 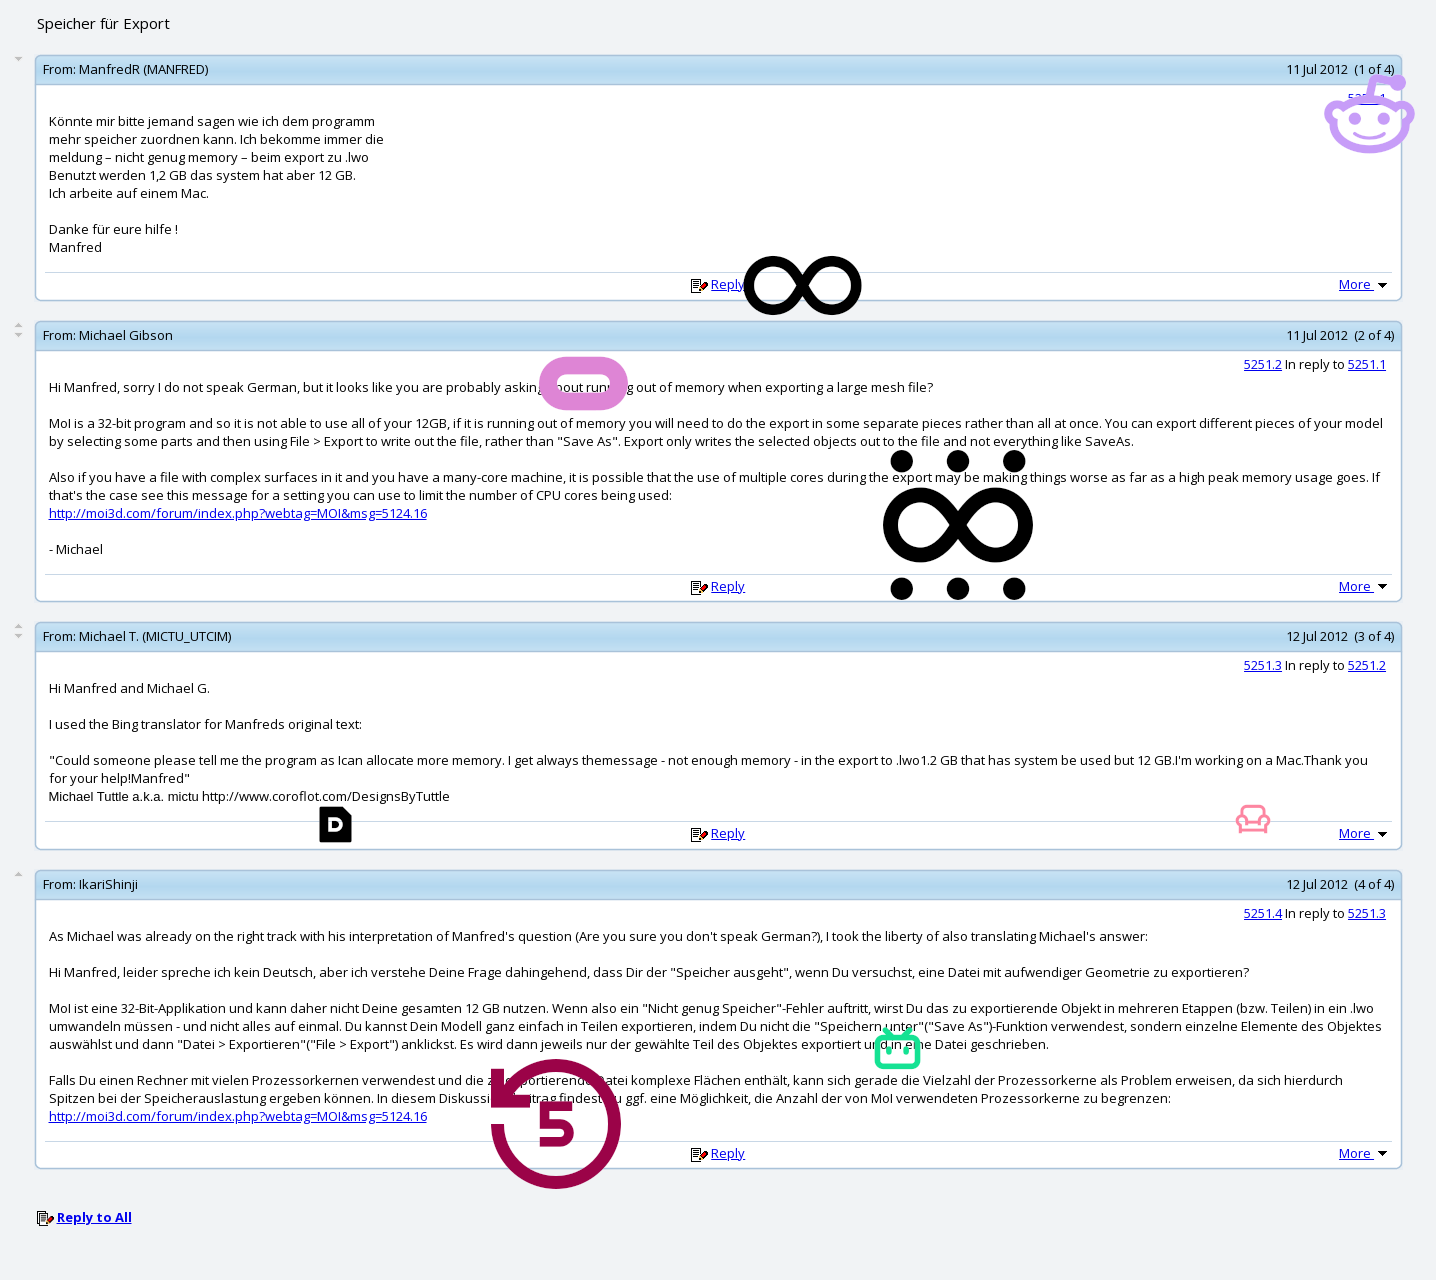 What do you see at coordinates (335, 824) in the screenshot?
I see `open or view a PDF document` at bounding box center [335, 824].